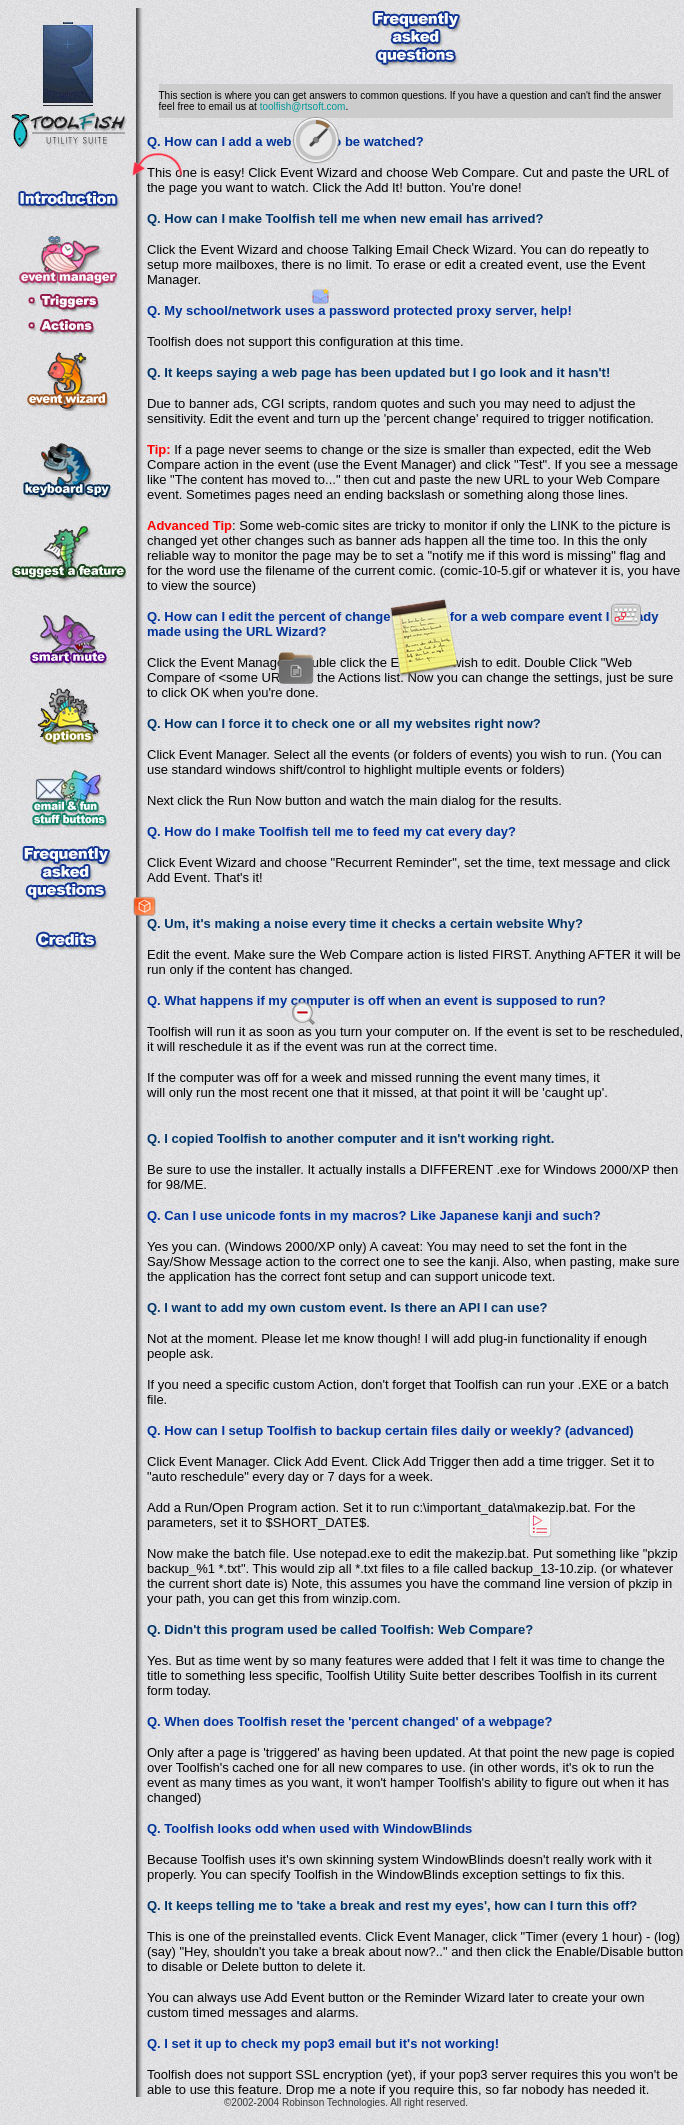 The image size is (684, 2125). Describe the element at coordinates (144, 905) in the screenshot. I see `3ds format 3d model file` at that location.